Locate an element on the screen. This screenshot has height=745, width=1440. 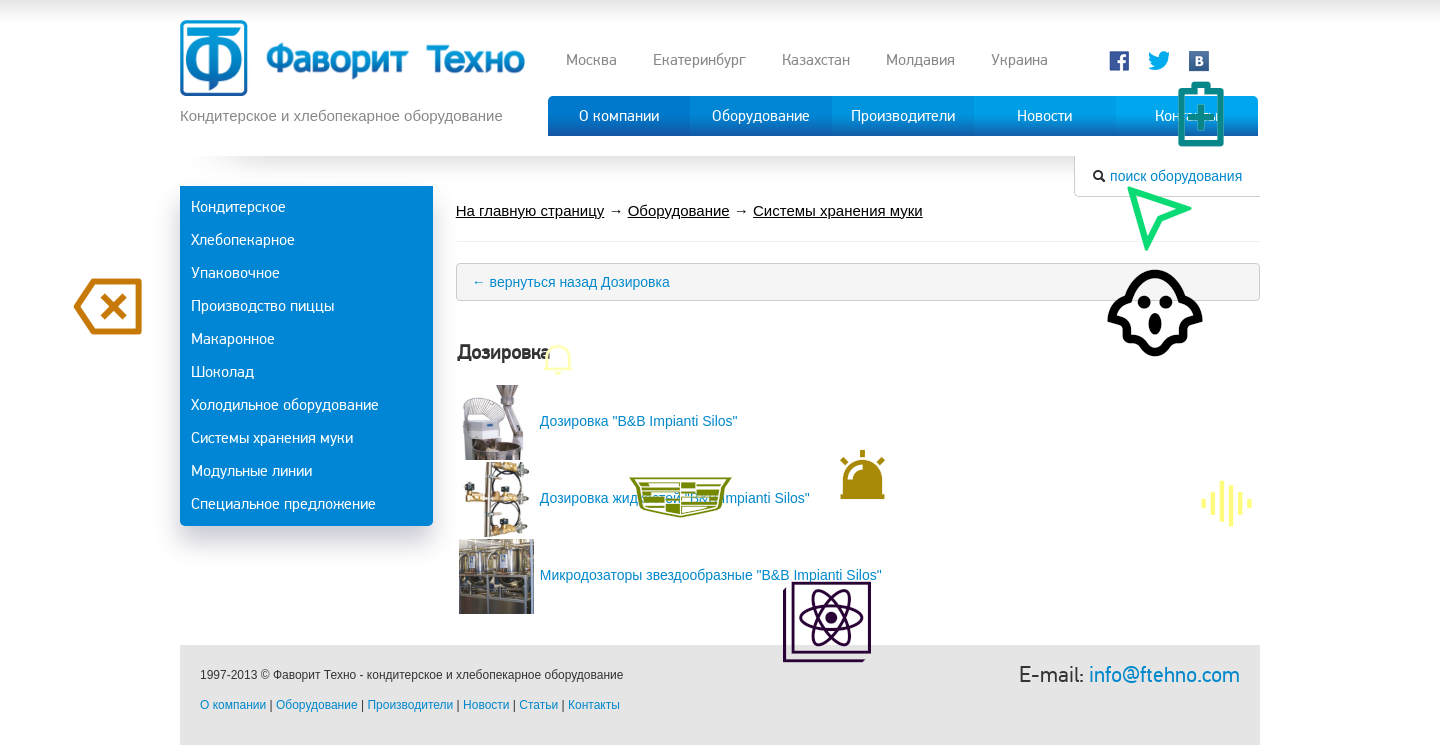
indicates a system warning or alert is located at coordinates (862, 474).